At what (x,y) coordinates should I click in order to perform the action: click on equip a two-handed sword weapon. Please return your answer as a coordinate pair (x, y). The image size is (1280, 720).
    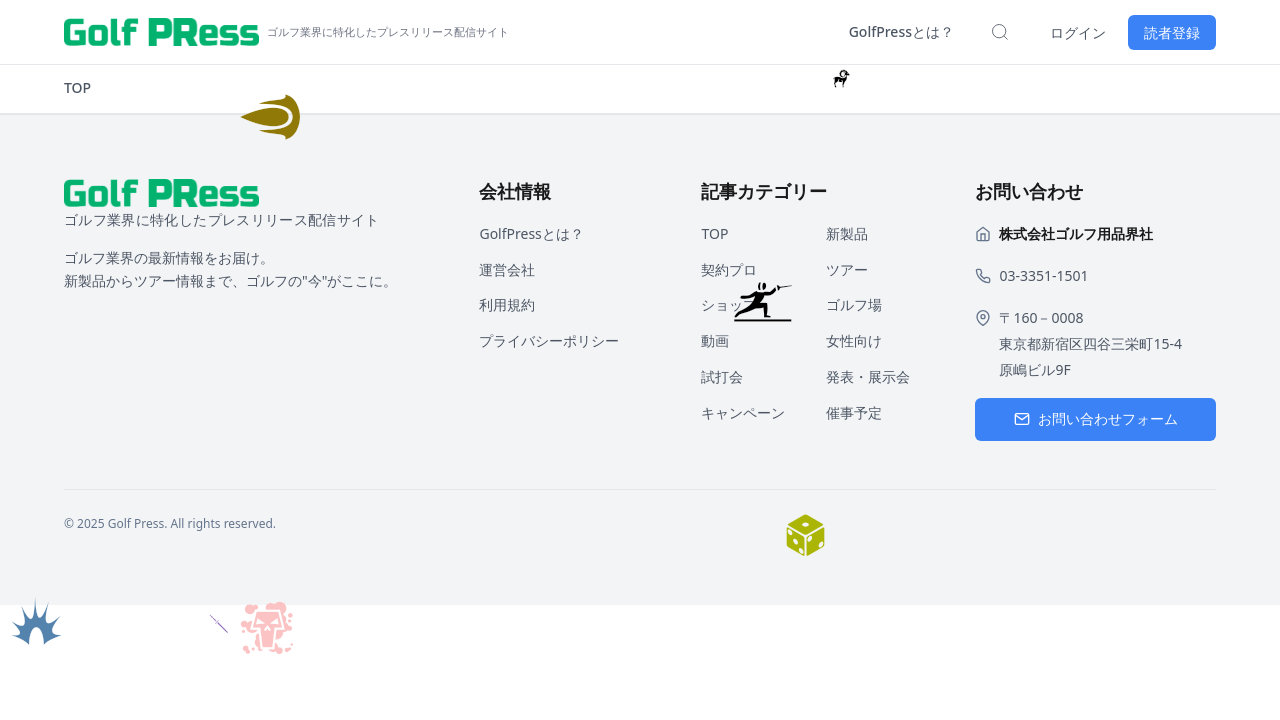
    Looking at the image, I should click on (219, 624).